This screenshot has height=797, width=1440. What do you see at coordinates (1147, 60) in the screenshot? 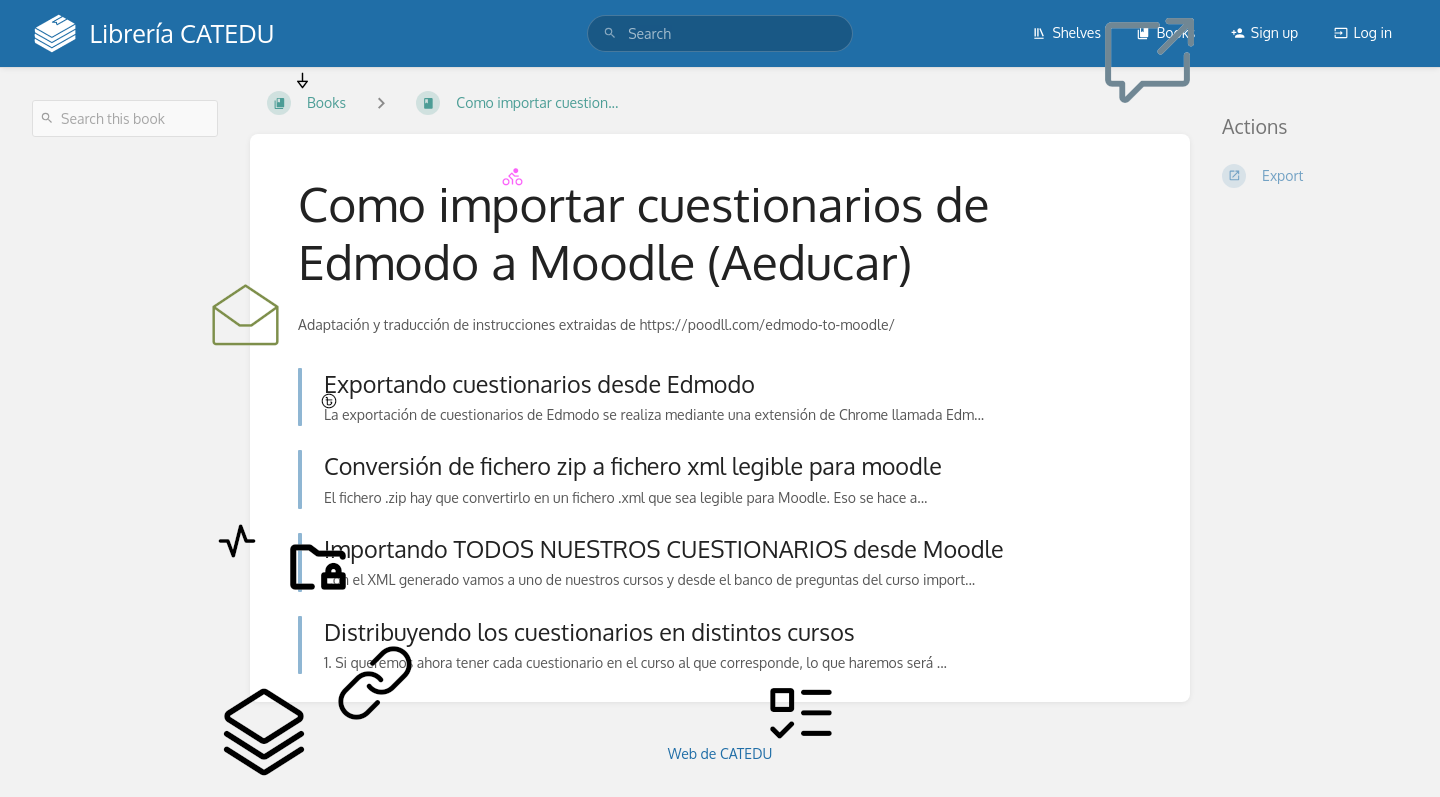
I see `view cross-referenced issues or pull requests` at bounding box center [1147, 60].